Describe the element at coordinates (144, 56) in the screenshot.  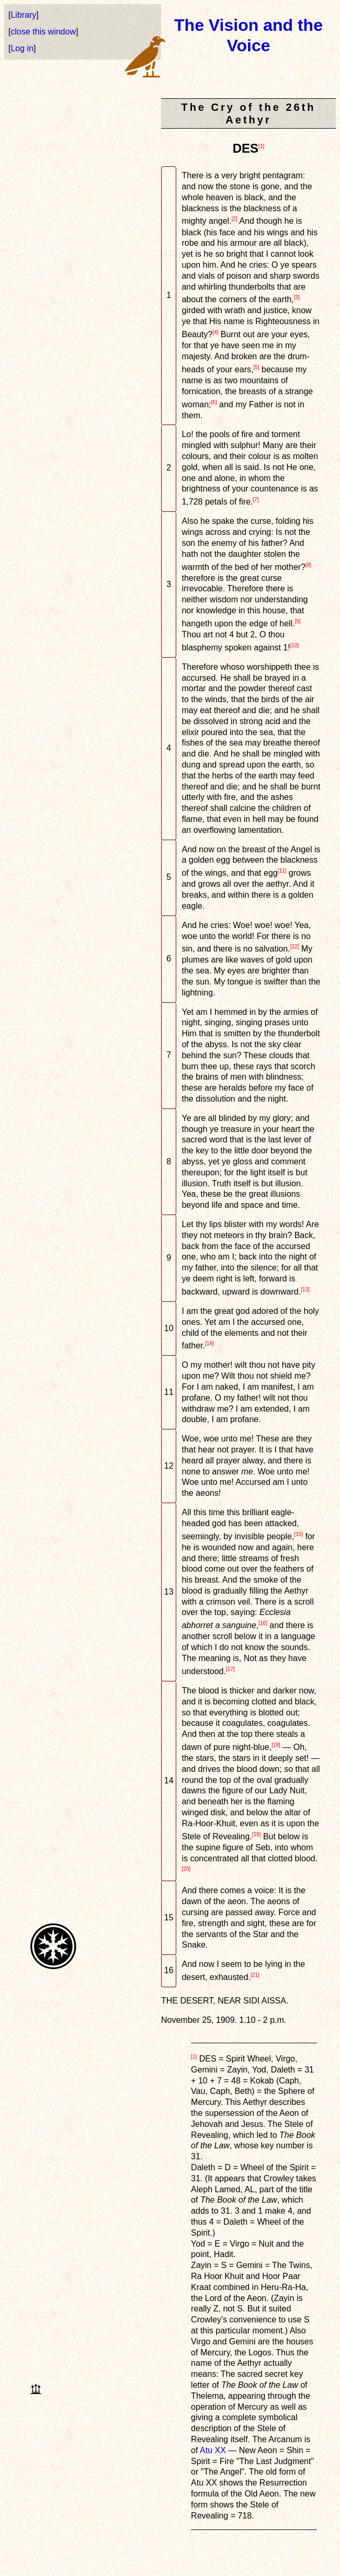
I see `egyptian-themed game element or character` at that location.